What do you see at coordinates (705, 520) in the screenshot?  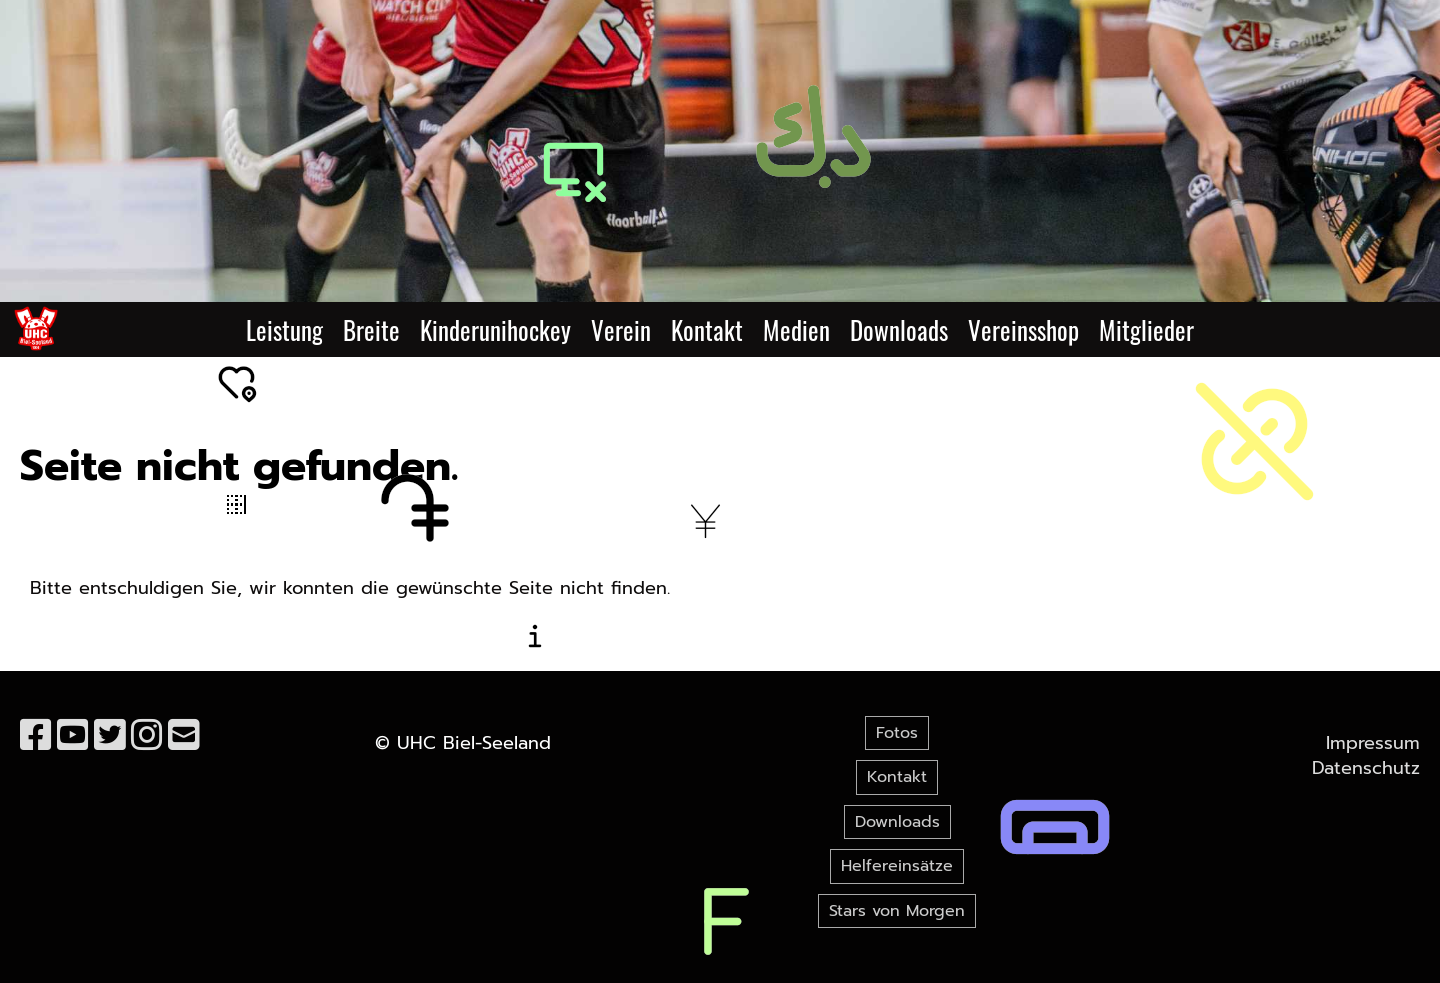 I see `view prices in japanese yen` at bounding box center [705, 520].